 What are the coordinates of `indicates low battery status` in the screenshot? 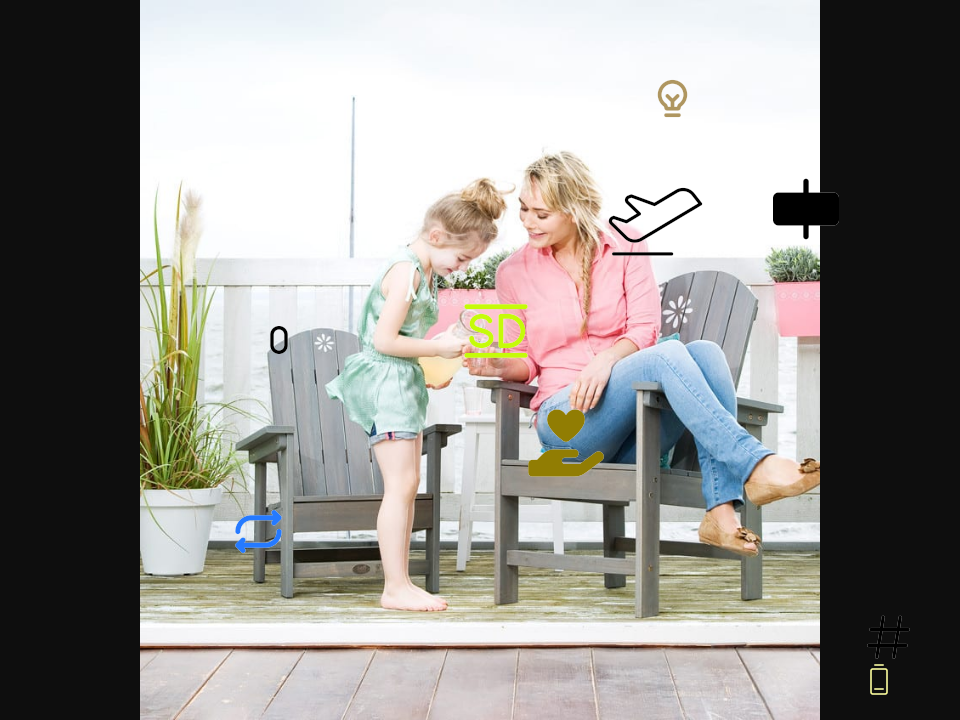 It's located at (879, 680).